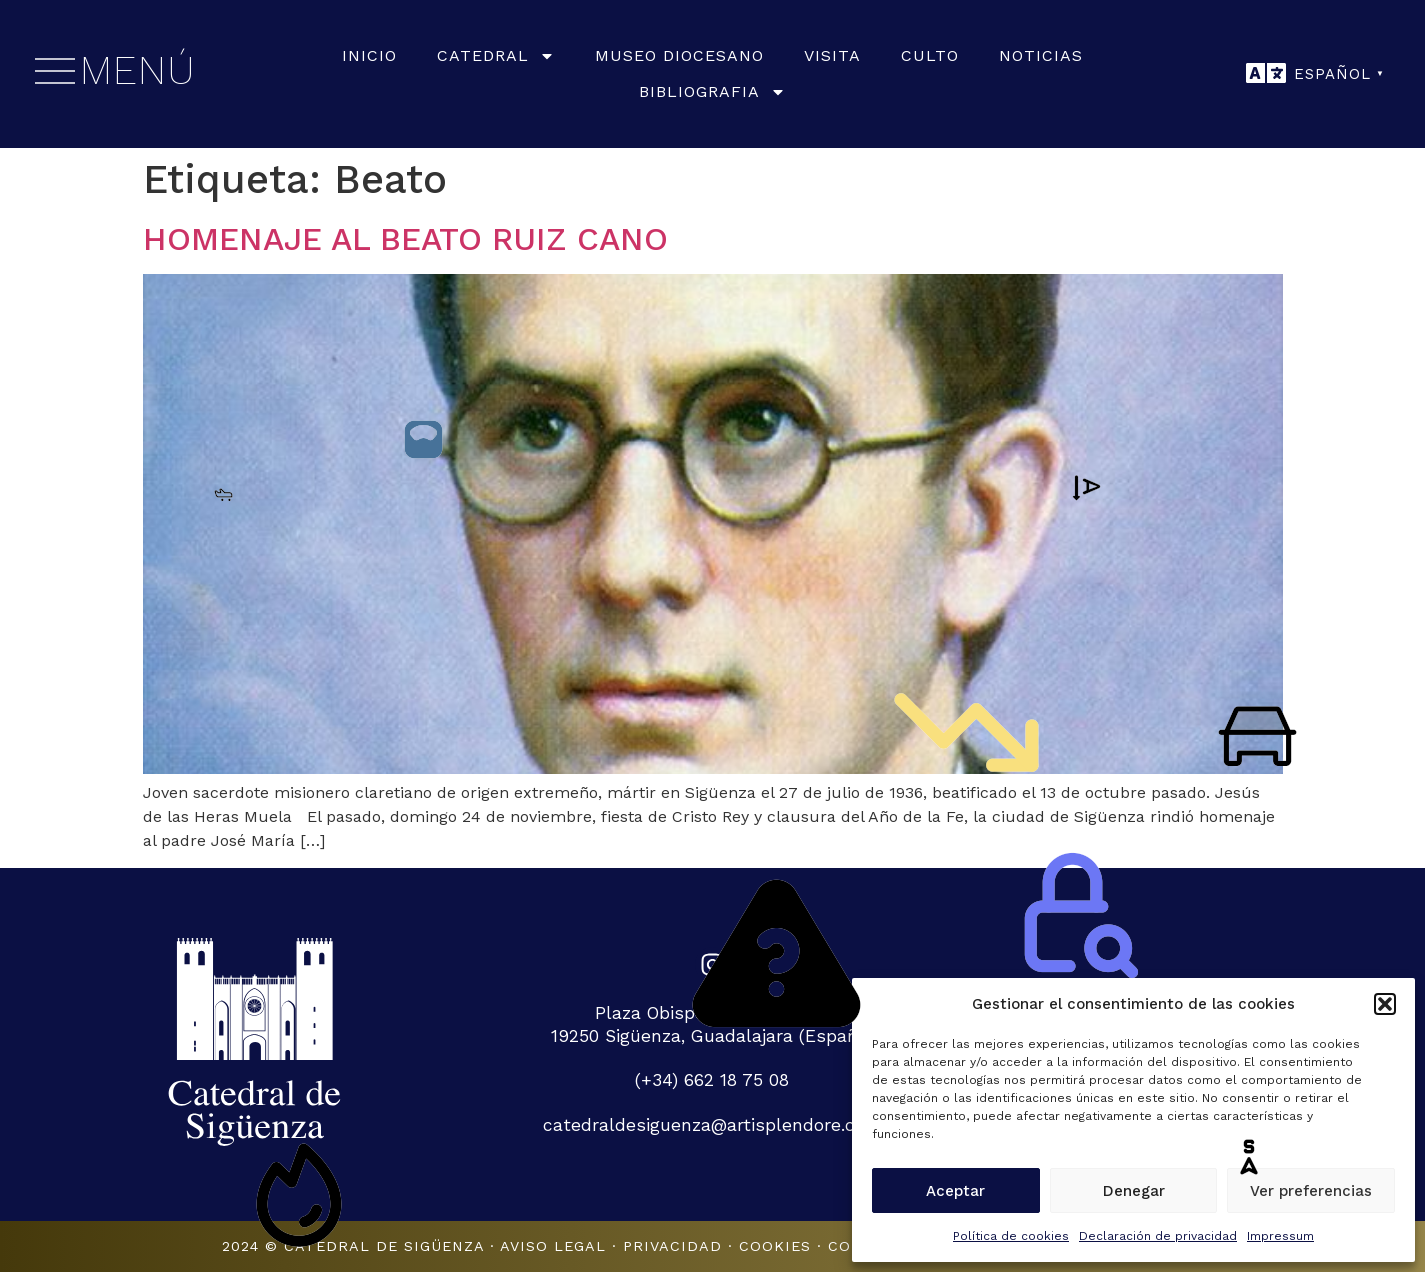 The height and width of the screenshot is (1272, 1425). Describe the element at coordinates (1257, 737) in the screenshot. I see `access vehicle or car-related features` at that location.